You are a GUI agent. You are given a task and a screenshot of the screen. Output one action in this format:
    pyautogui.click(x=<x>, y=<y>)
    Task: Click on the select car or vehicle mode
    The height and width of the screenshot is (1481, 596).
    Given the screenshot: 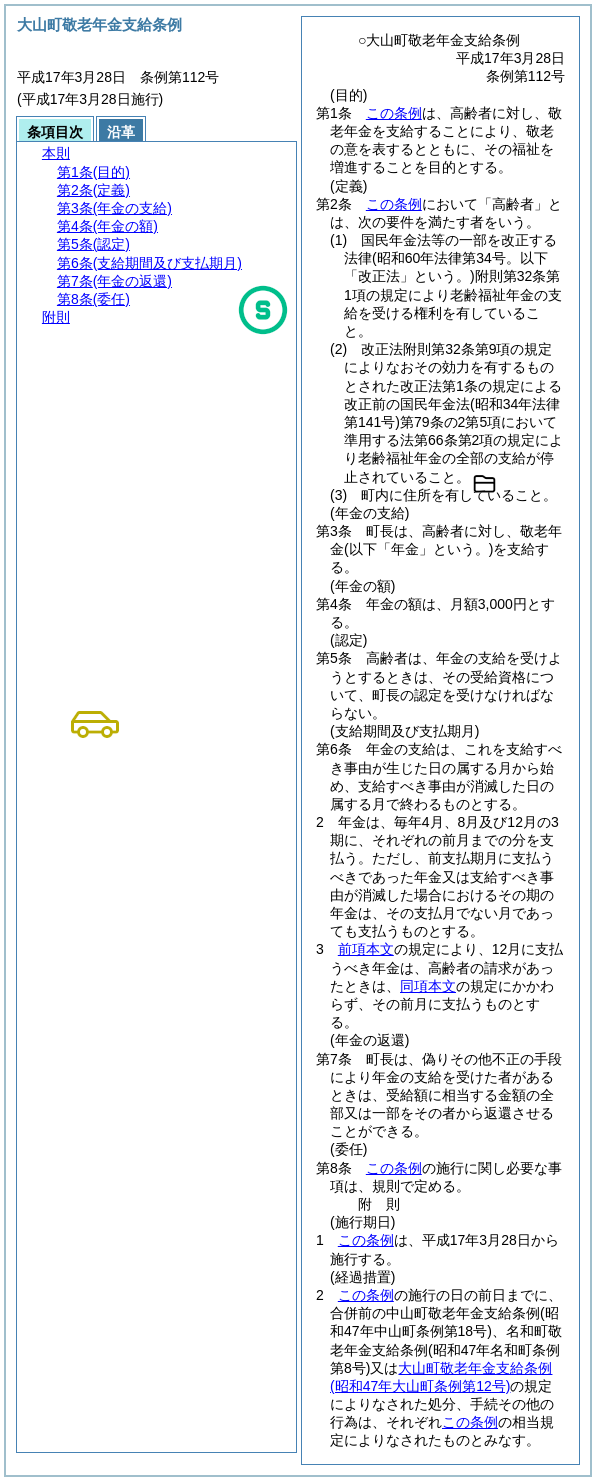 What is the action you would take?
    pyautogui.click(x=95, y=723)
    